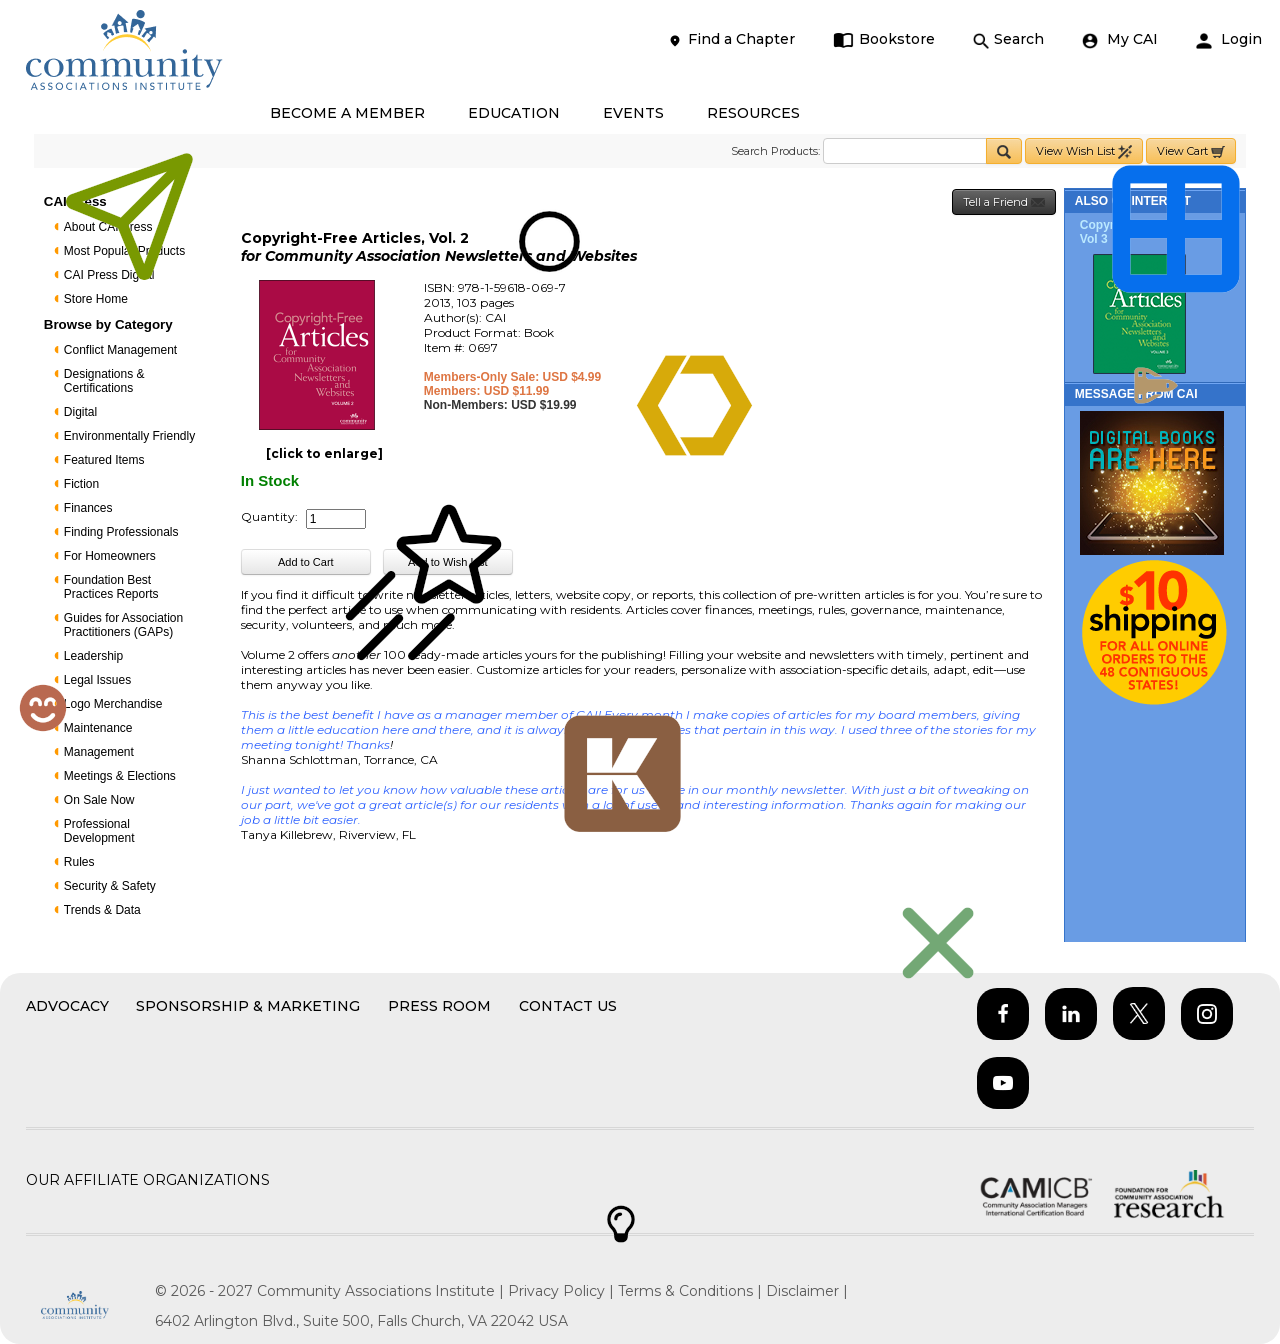 The height and width of the screenshot is (1344, 1280). What do you see at coordinates (128, 218) in the screenshot?
I see `send a message` at bounding box center [128, 218].